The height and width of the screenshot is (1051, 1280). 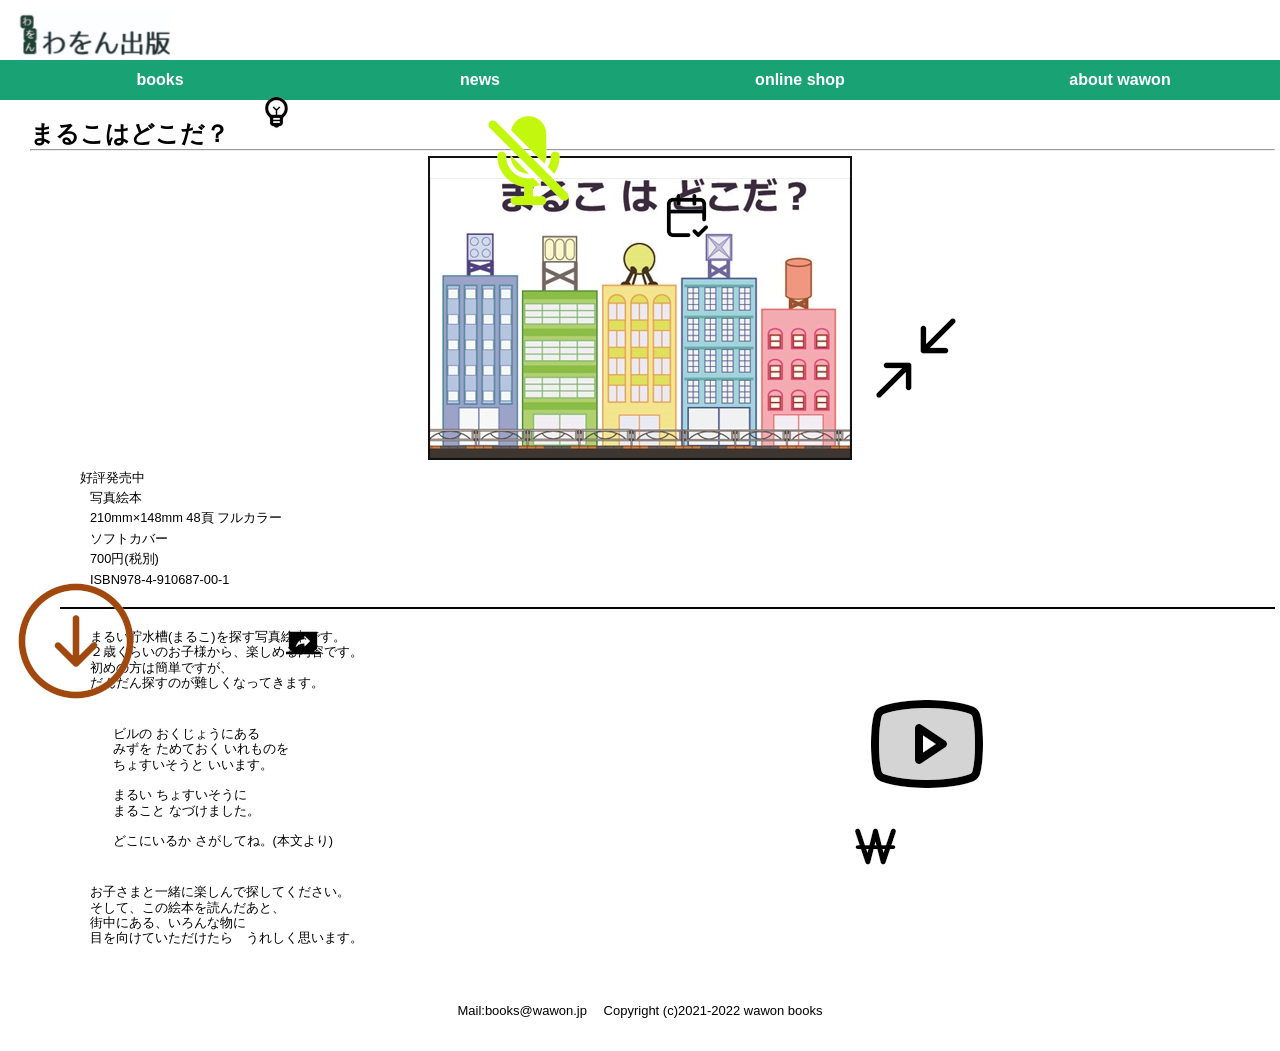 What do you see at coordinates (528, 160) in the screenshot?
I see `microphone is muted` at bounding box center [528, 160].